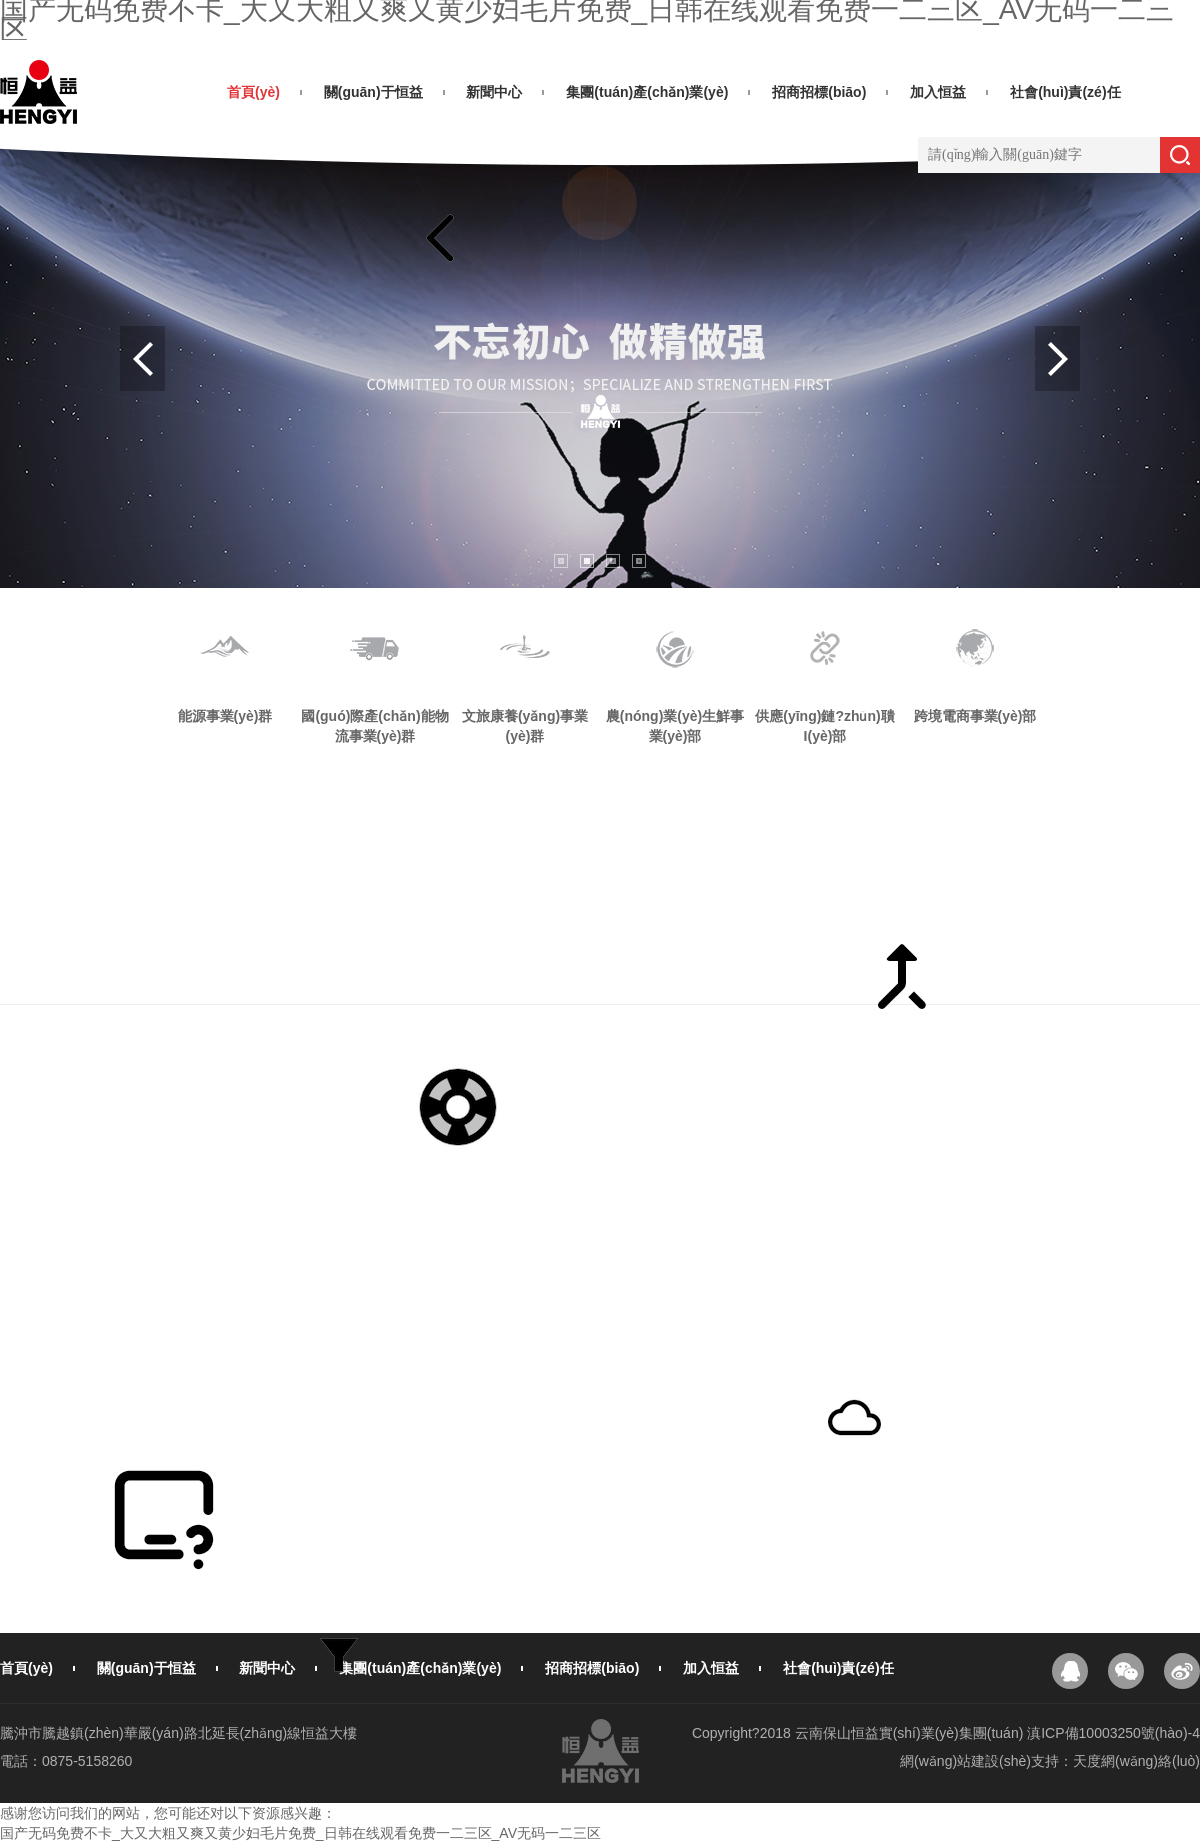 This screenshot has height=1843, width=1200. I want to click on view current weather conditions, so click(854, 1417).